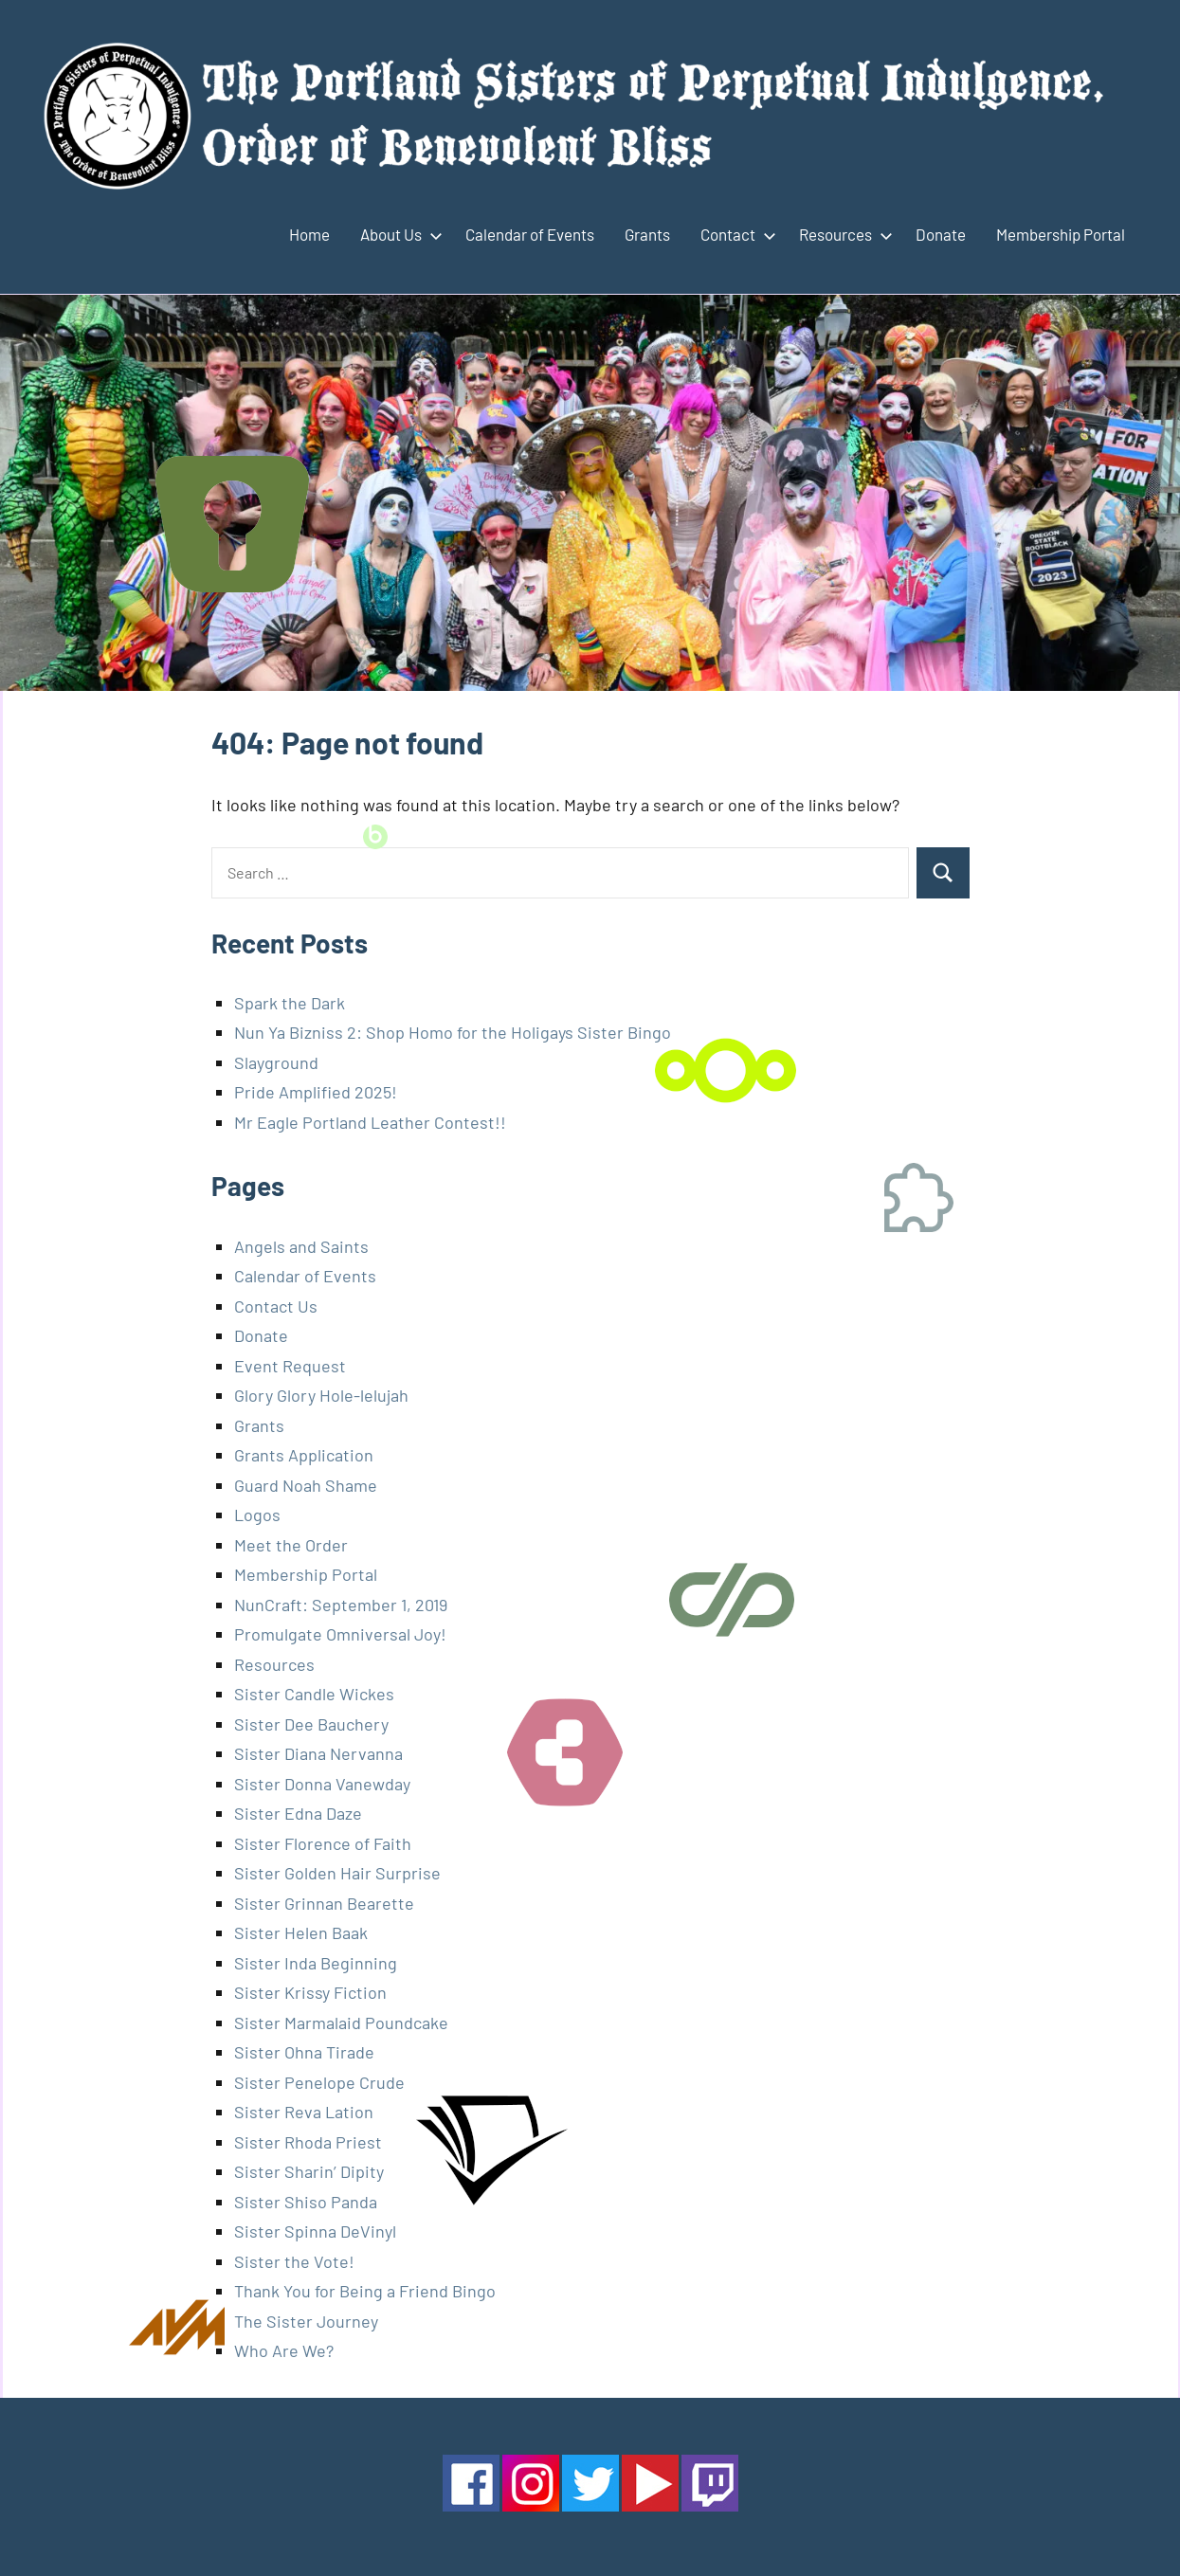 The image size is (1180, 2576). I want to click on AVM company logo, so click(176, 2327).